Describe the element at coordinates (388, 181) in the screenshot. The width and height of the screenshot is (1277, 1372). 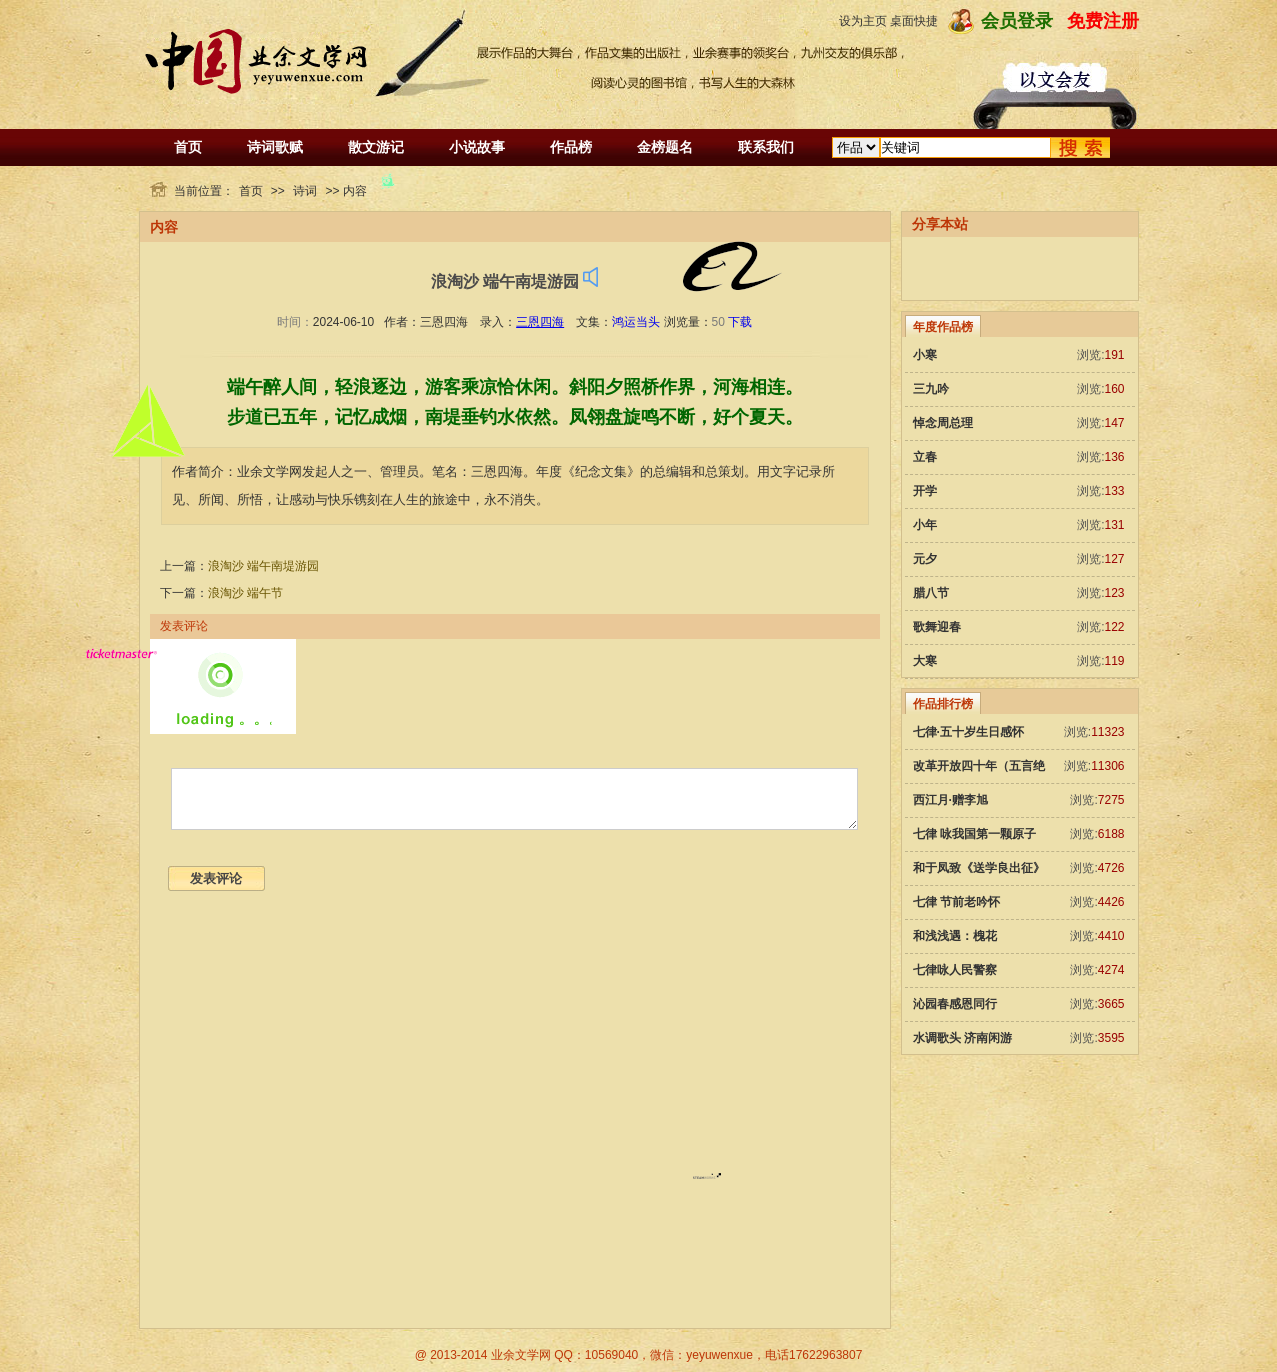
I see `jaeger distributed tracing platform logo` at that location.